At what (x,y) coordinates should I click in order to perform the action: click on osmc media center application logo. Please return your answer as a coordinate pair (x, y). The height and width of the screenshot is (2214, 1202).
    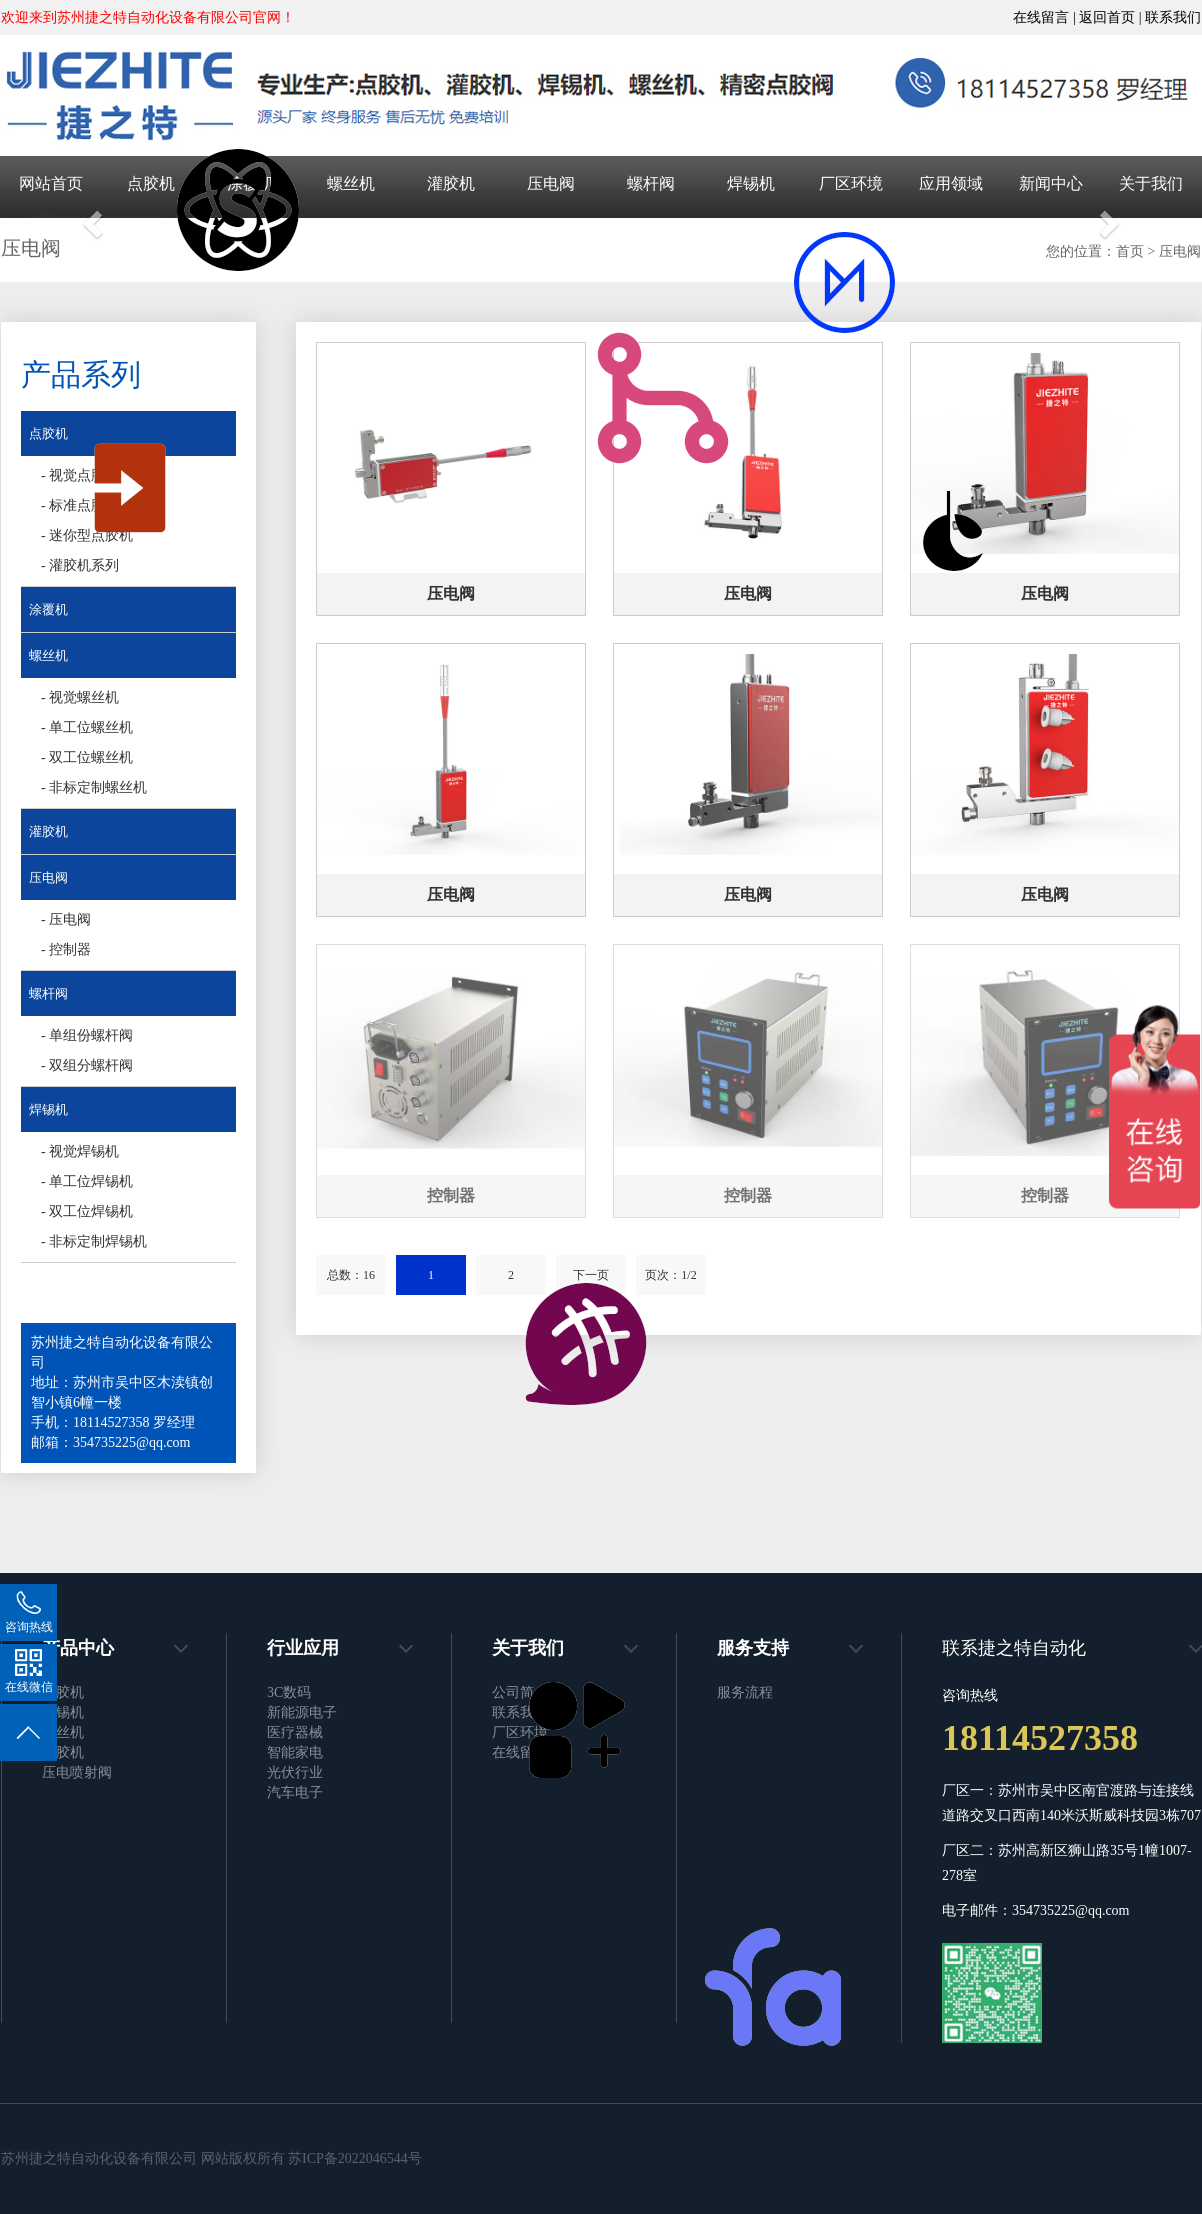
    Looking at the image, I should click on (844, 282).